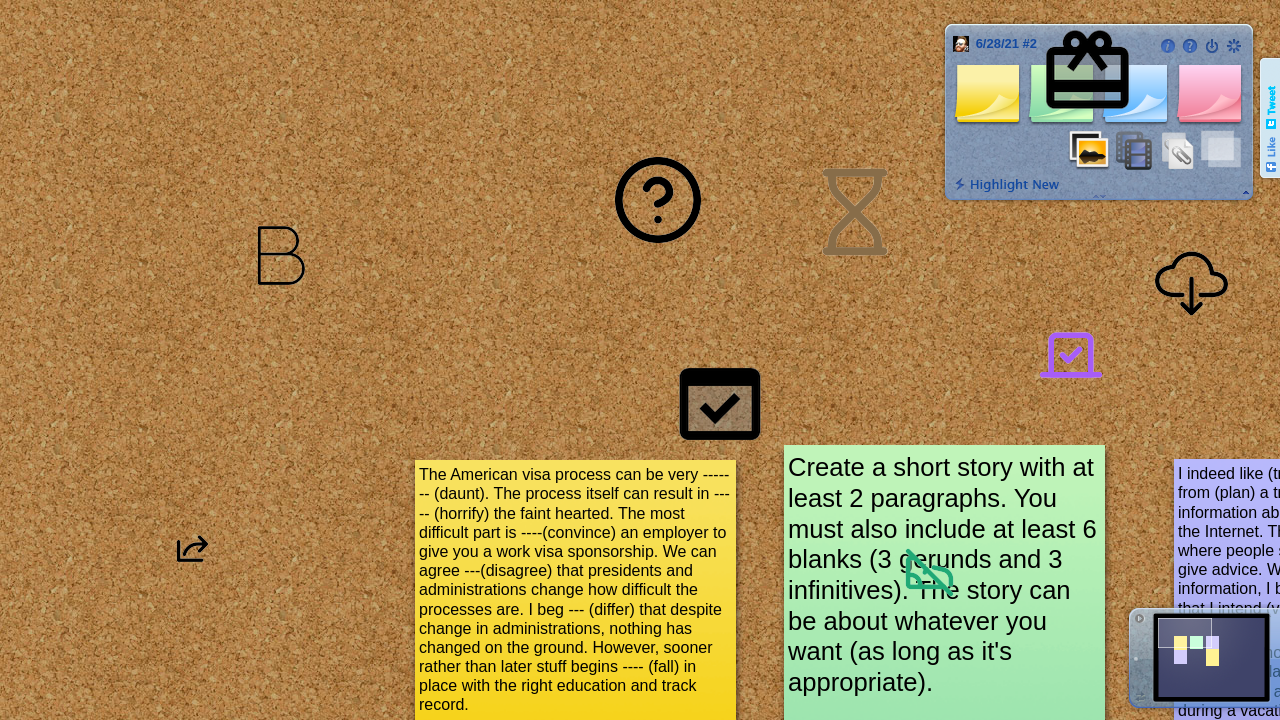 Image resolution: width=1280 pixels, height=720 pixels. Describe the element at coordinates (855, 212) in the screenshot. I see `indicates a process is waiting or pending` at that location.